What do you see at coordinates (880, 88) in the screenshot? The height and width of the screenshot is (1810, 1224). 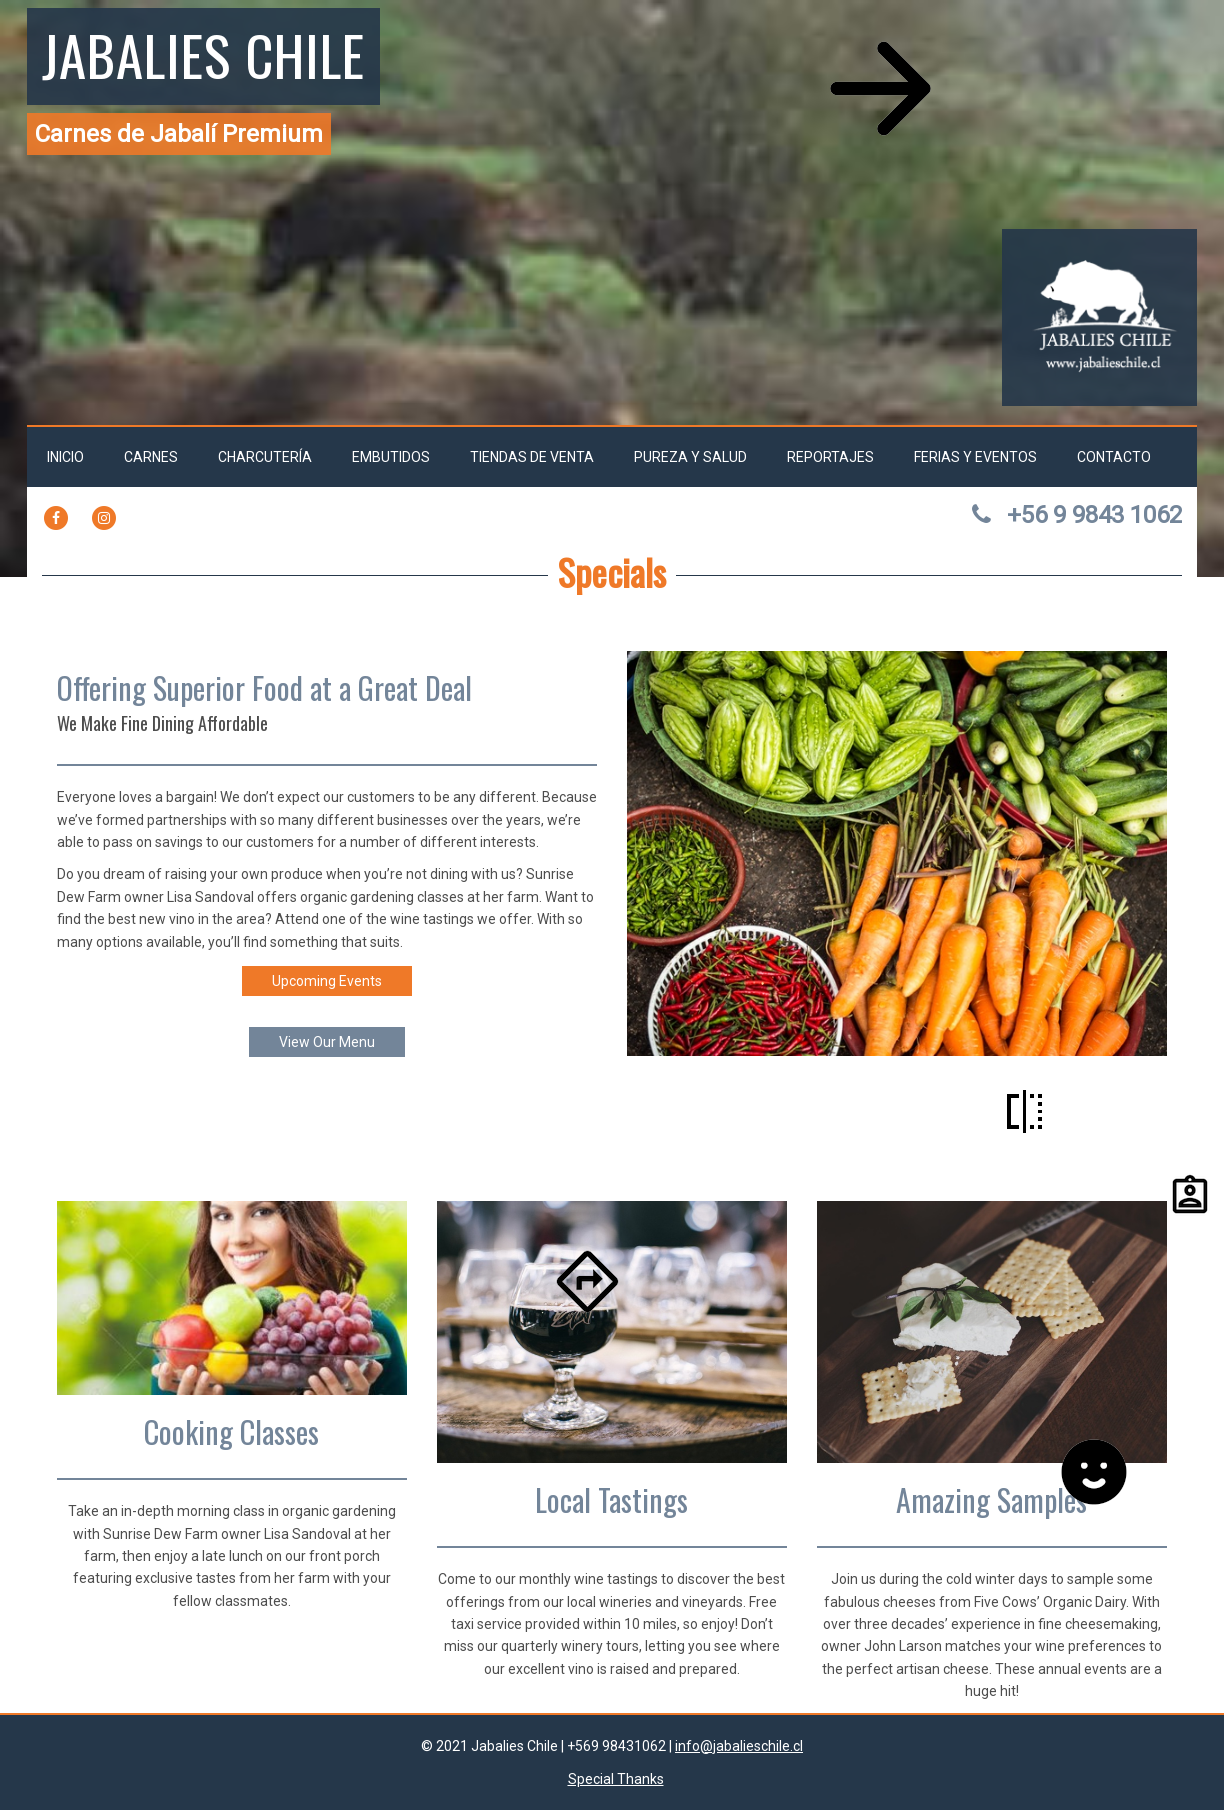 I see `navigate to the next page or step` at bounding box center [880, 88].